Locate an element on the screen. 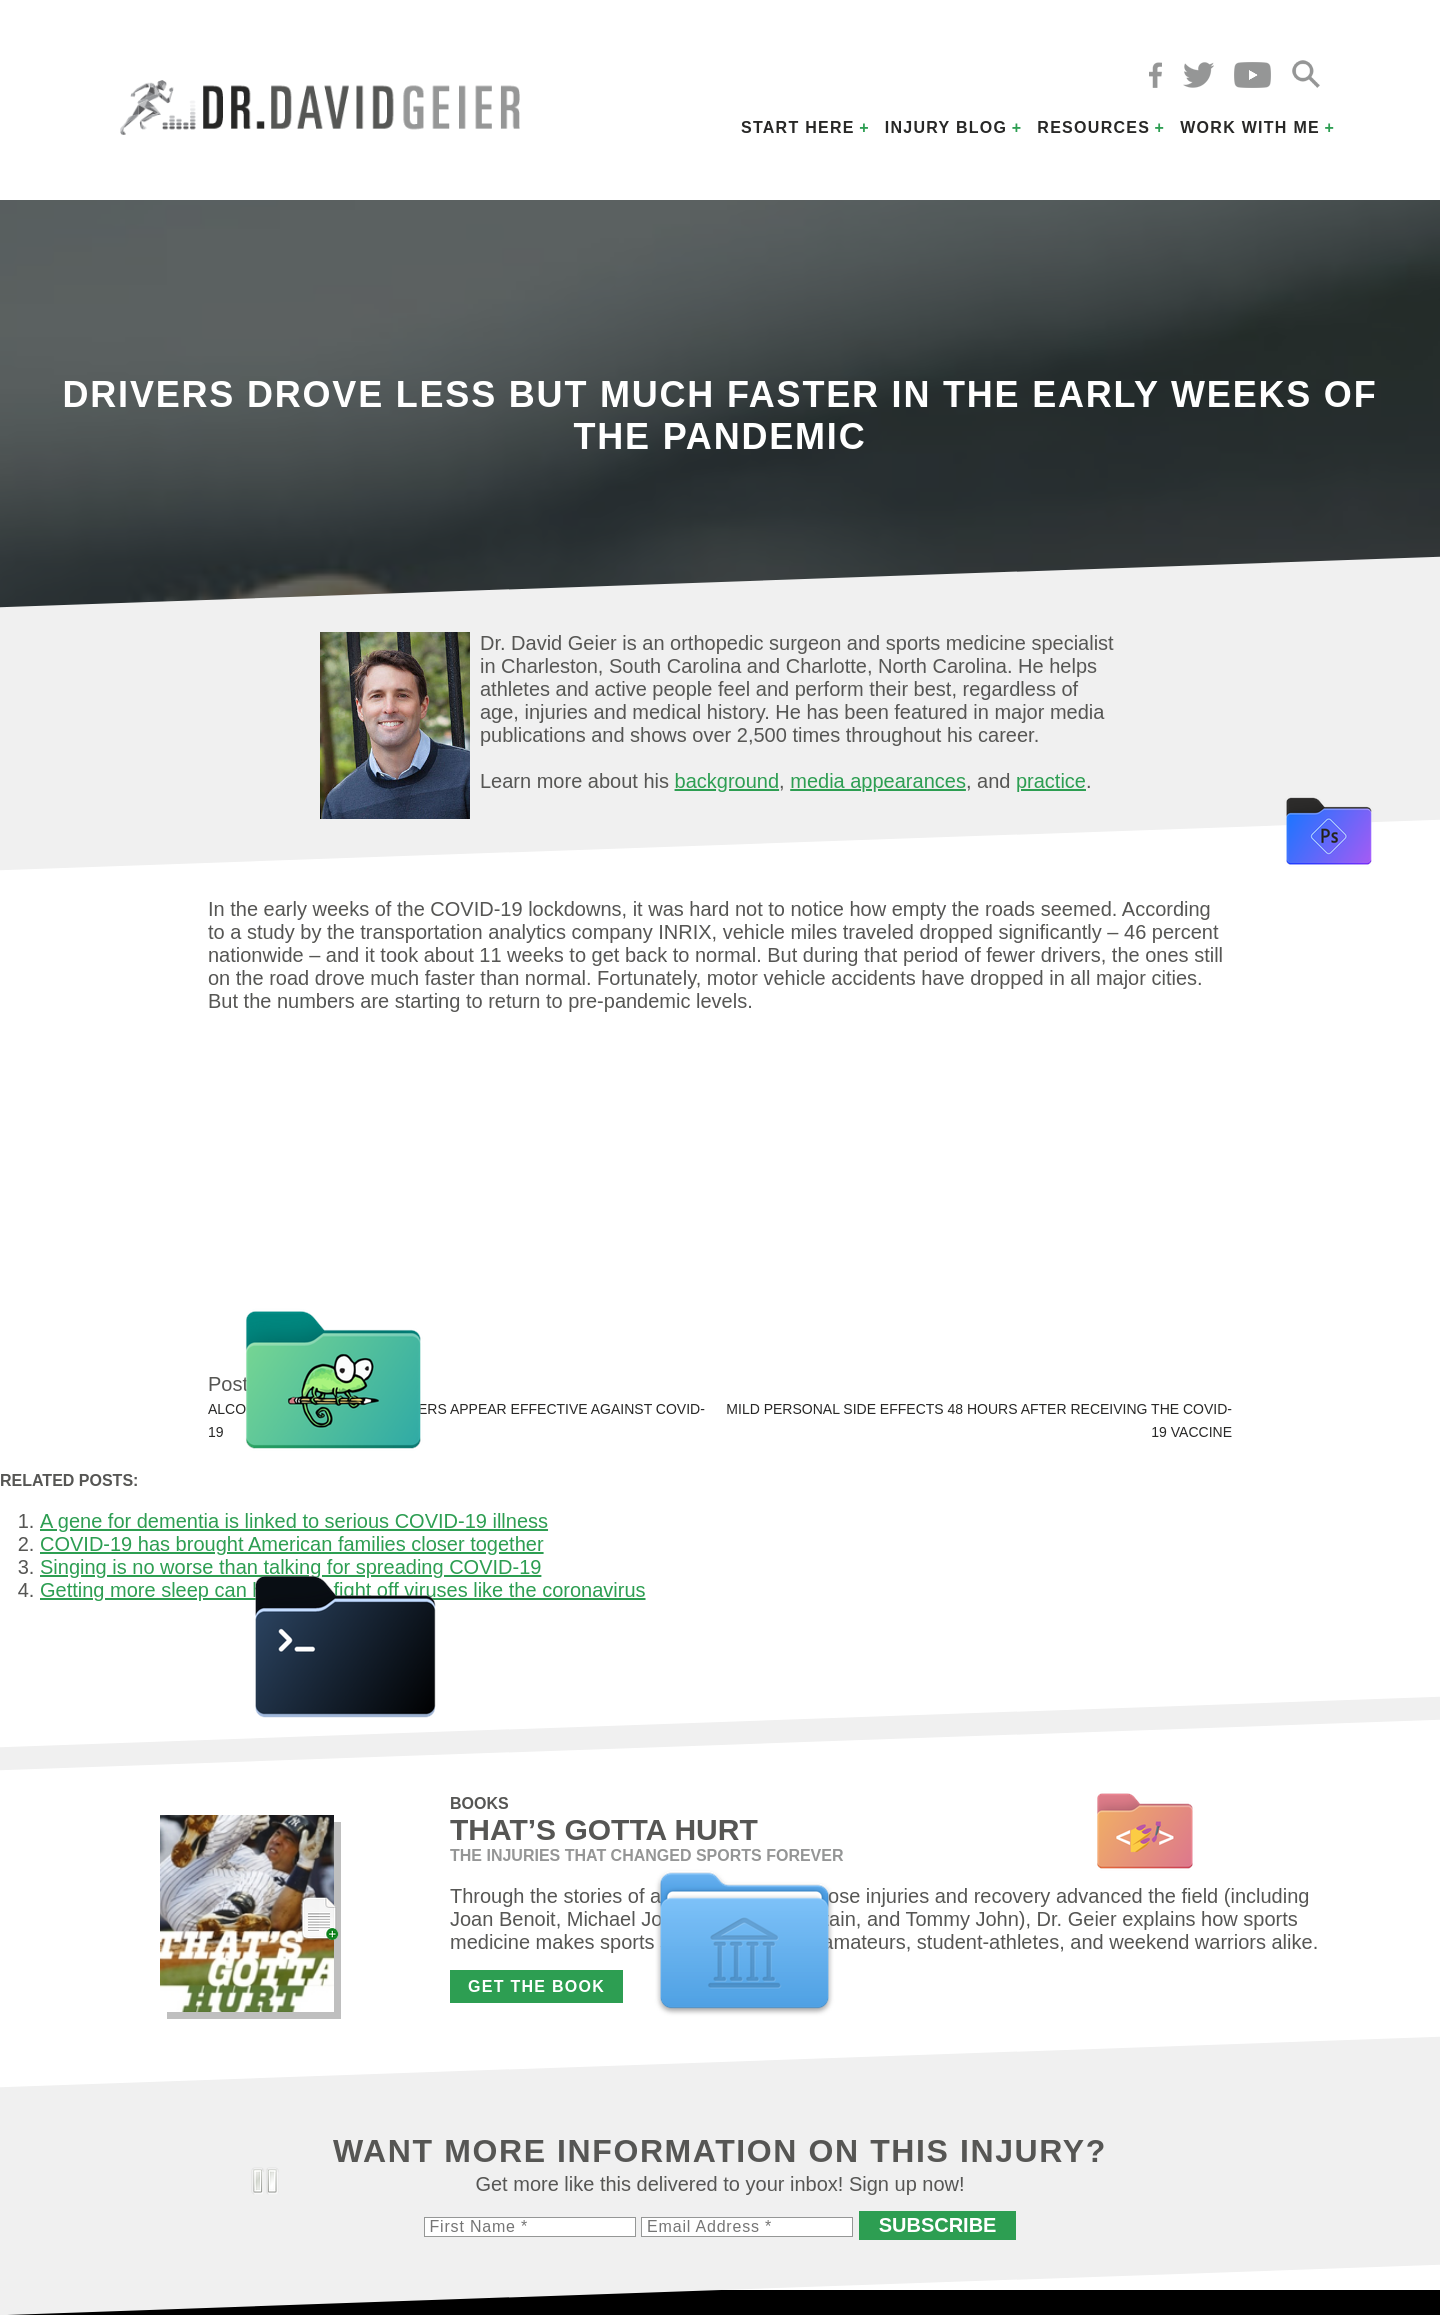  open powershell scripts folder is located at coordinates (344, 1651).